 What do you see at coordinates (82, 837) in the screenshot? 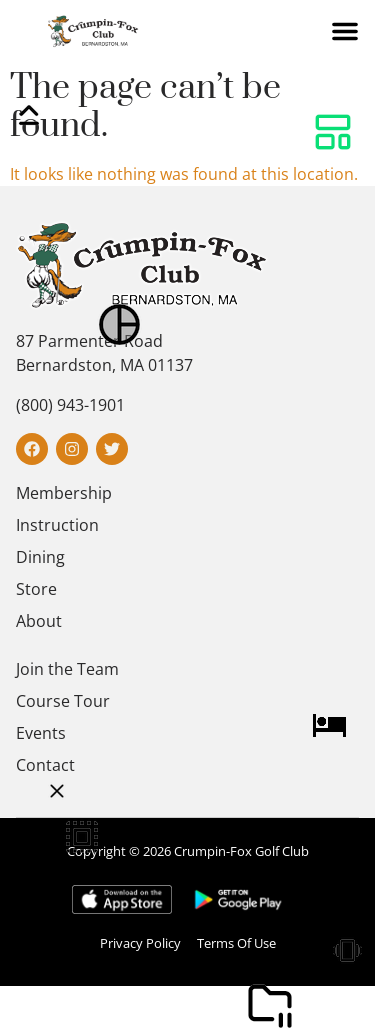
I see `select all items in a list or view` at bounding box center [82, 837].